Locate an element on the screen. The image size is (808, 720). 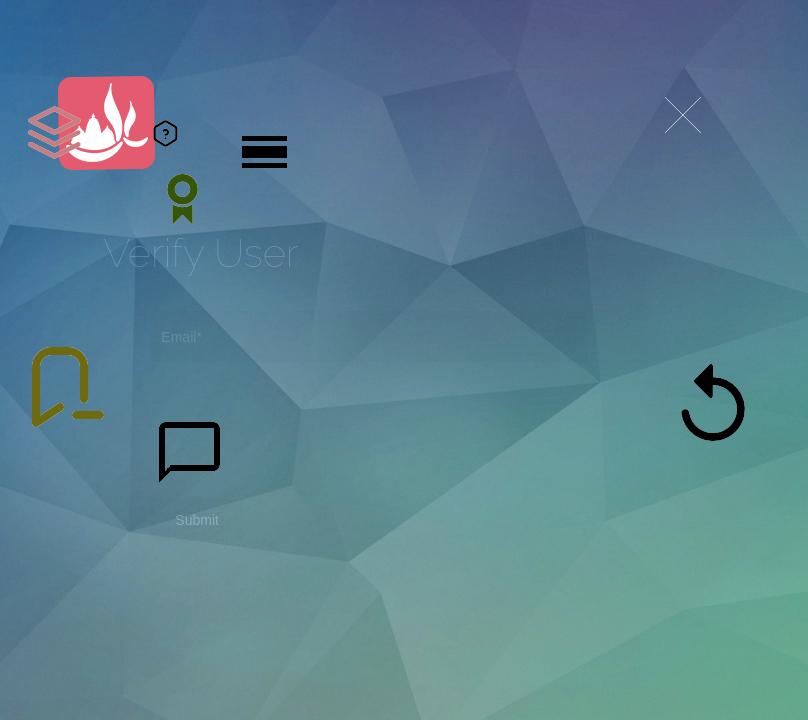
open messaging or chat feature is located at coordinates (189, 452).